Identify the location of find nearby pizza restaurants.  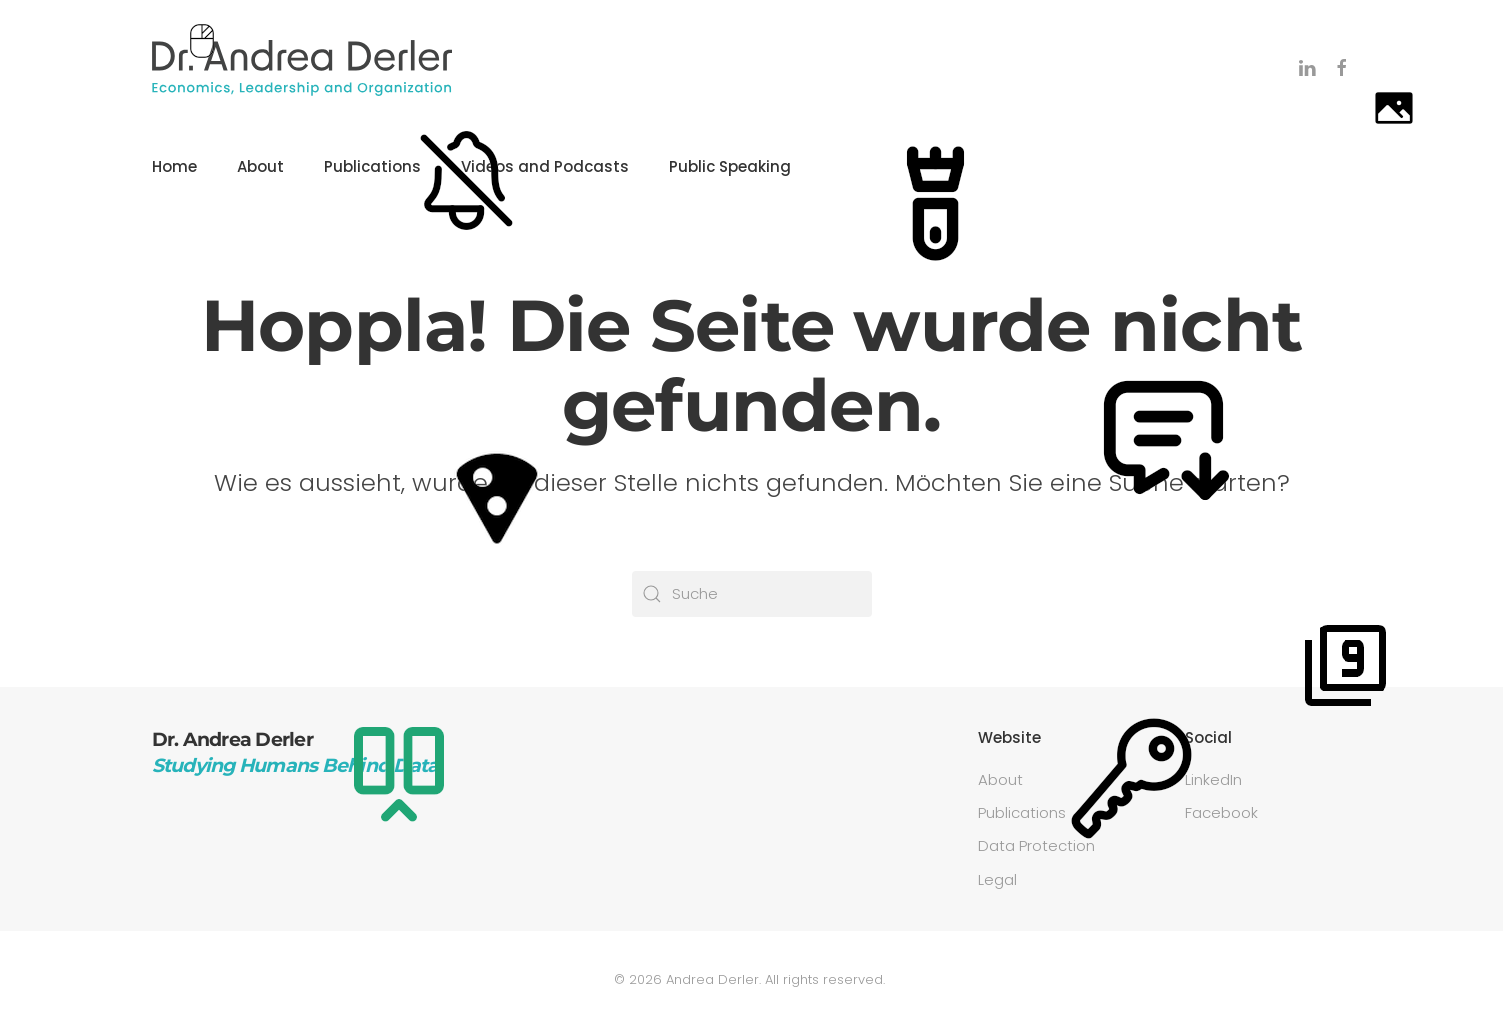
(497, 501).